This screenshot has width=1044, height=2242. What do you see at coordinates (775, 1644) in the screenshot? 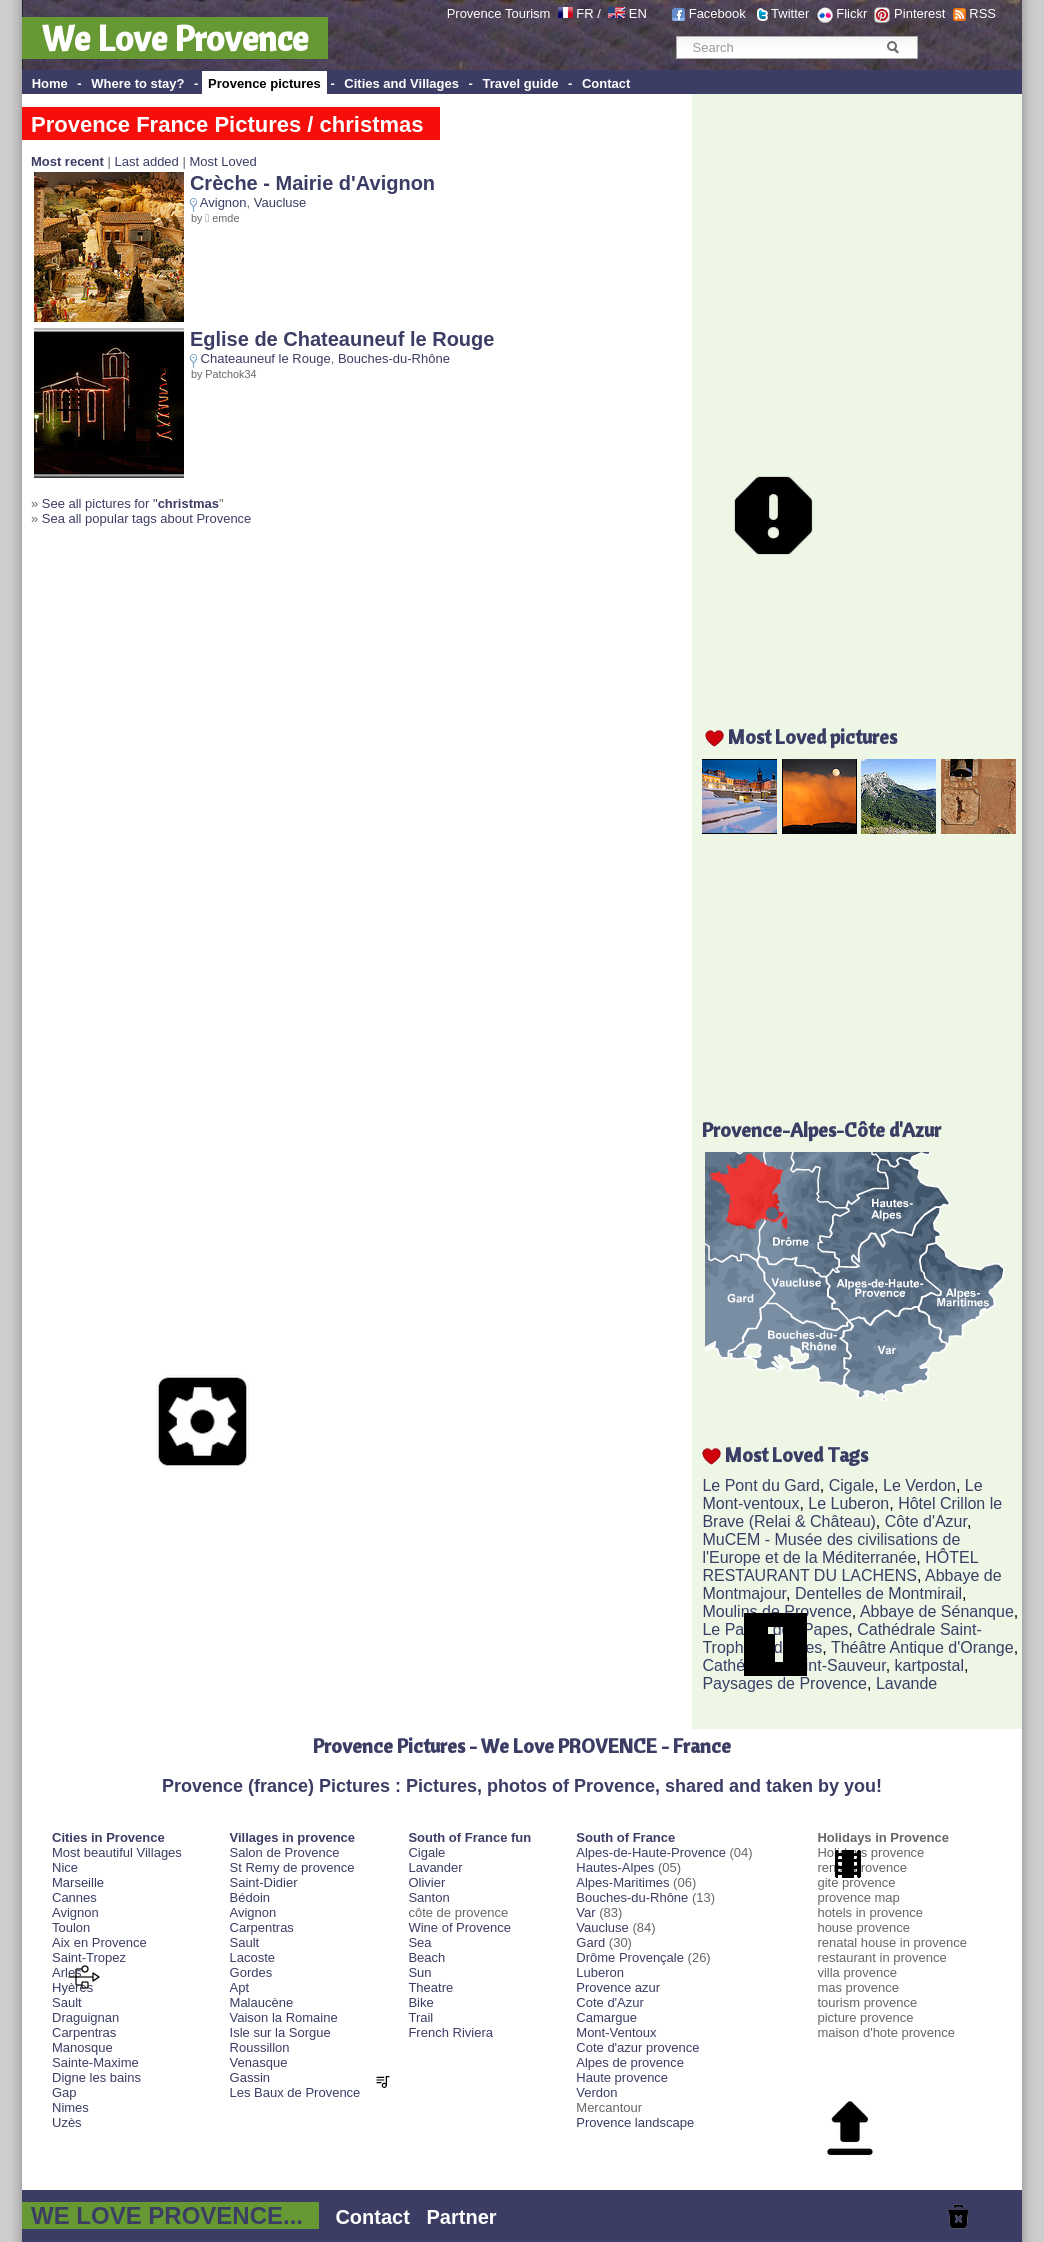
I see `select option one or first item` at bounding box center [775, 1644].